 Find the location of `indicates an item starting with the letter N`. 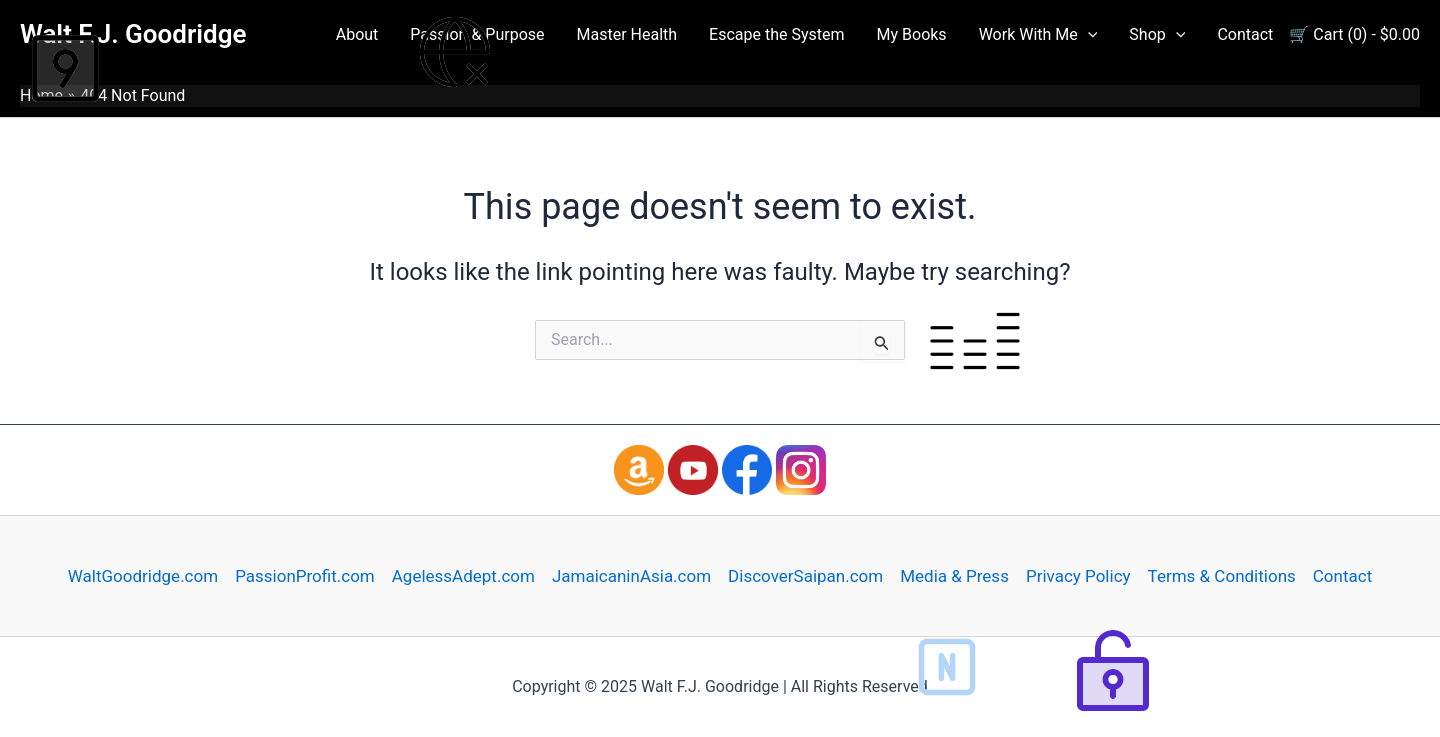

indicates an item starting with the letter N is located at coordinates (947, 667).